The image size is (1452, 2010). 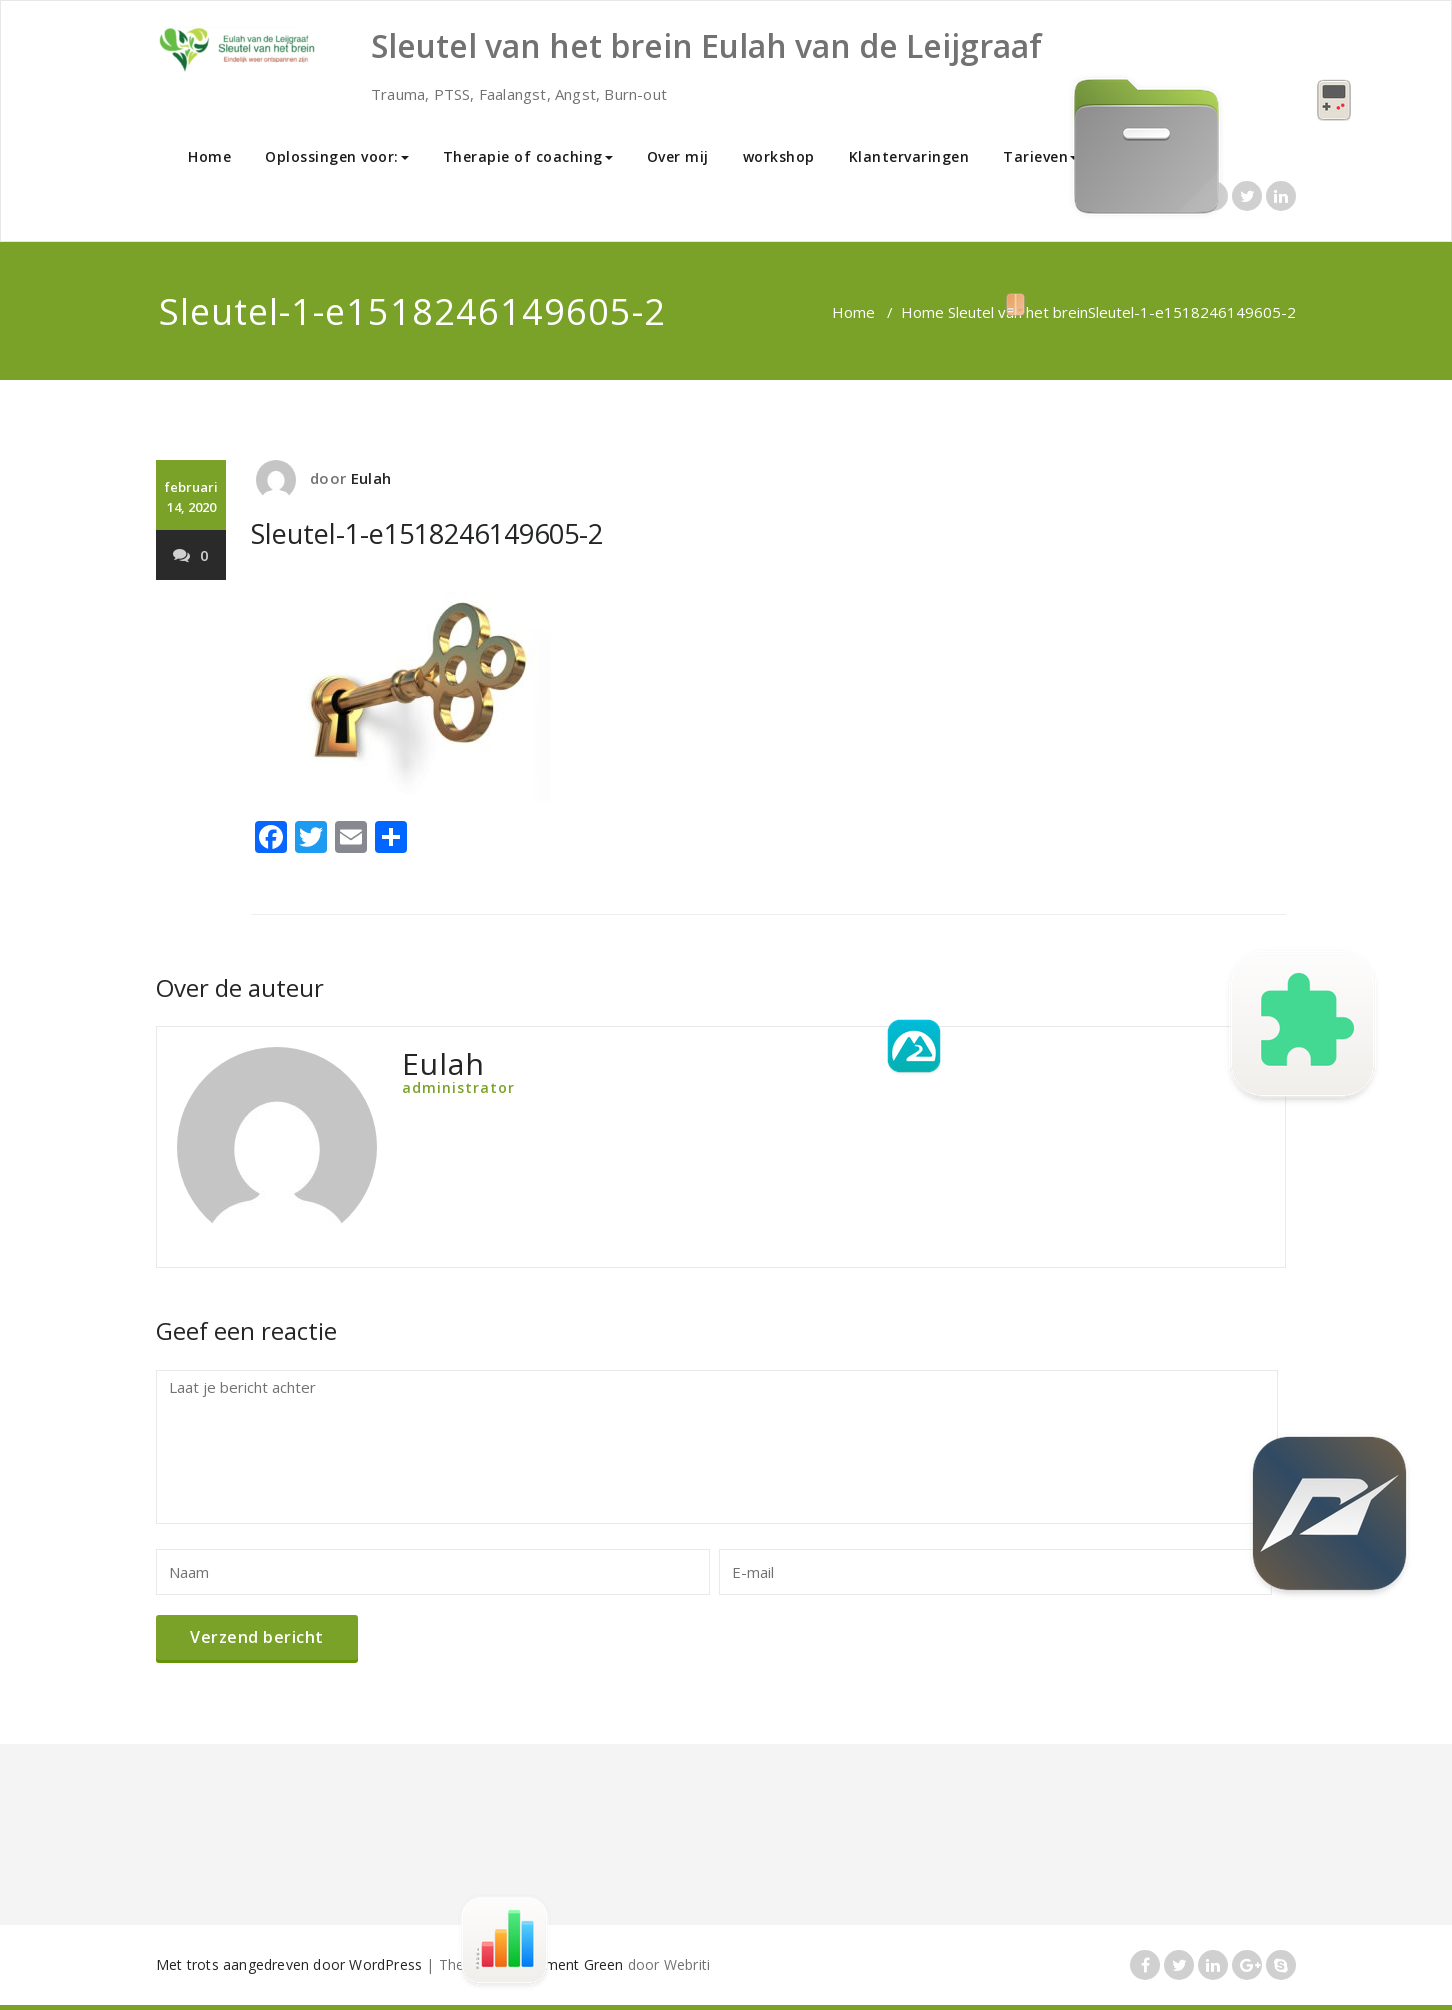 I want to click on launch Two Point Hospital game, so click(x=914, y=1046).